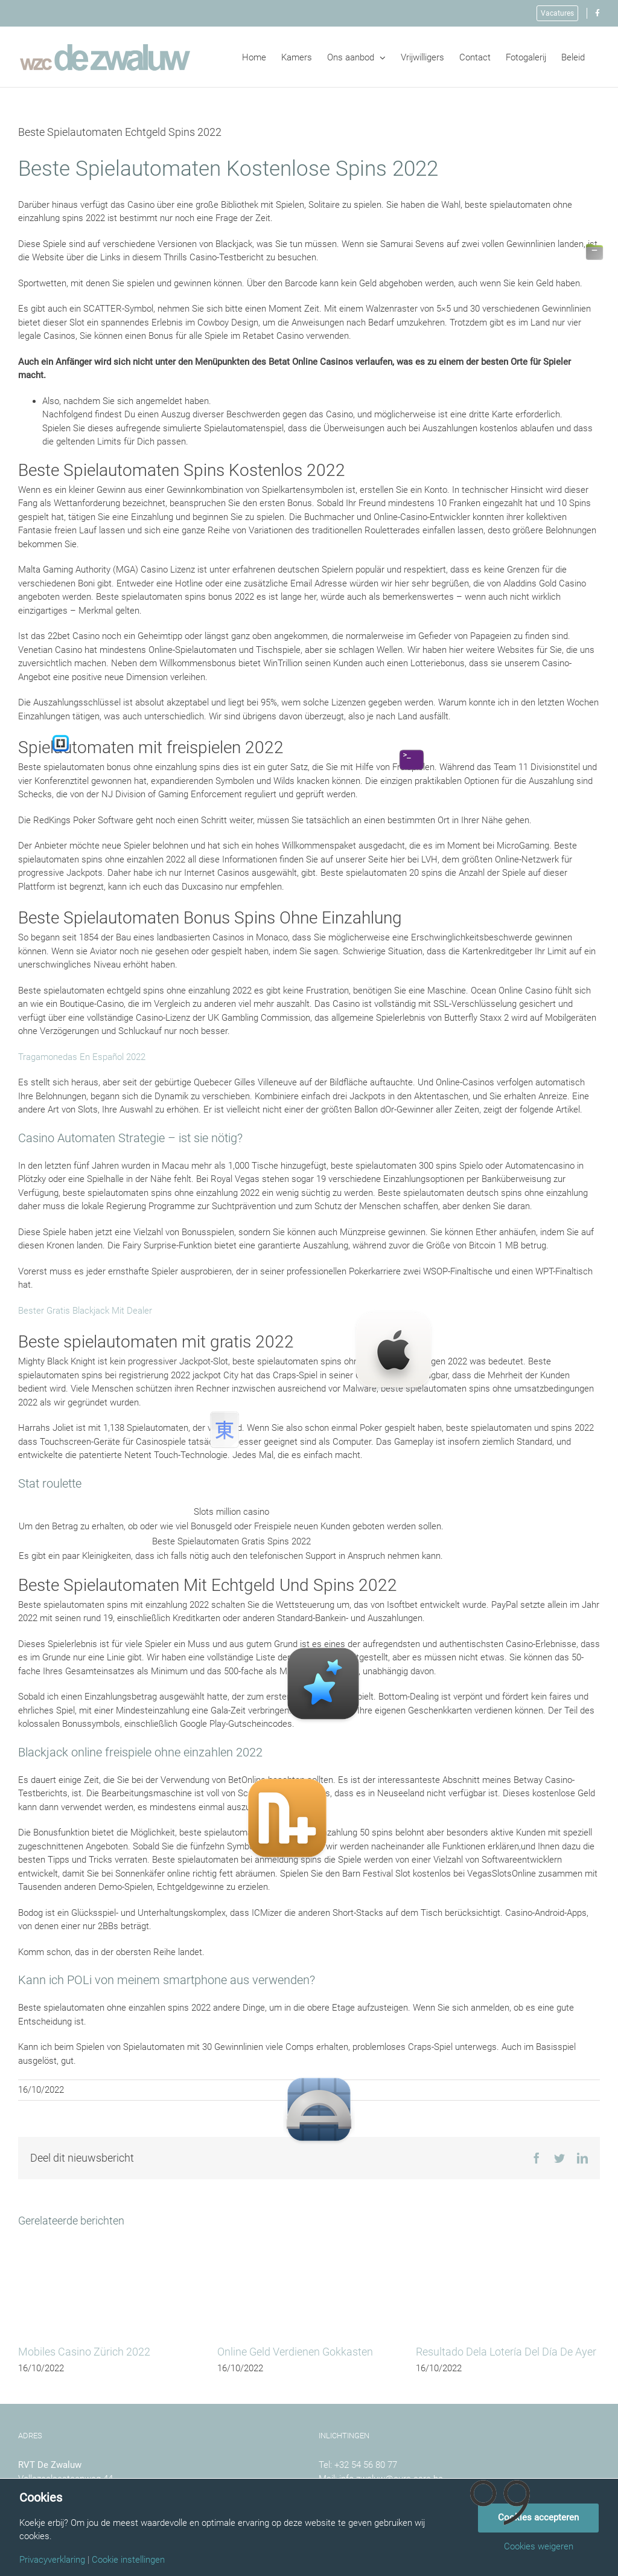  What do you see at coordinates (500, 2502) in the screenshot?
I see `indicates punctuation input mode is active in fcitx` at bounding box center [500, 2502].